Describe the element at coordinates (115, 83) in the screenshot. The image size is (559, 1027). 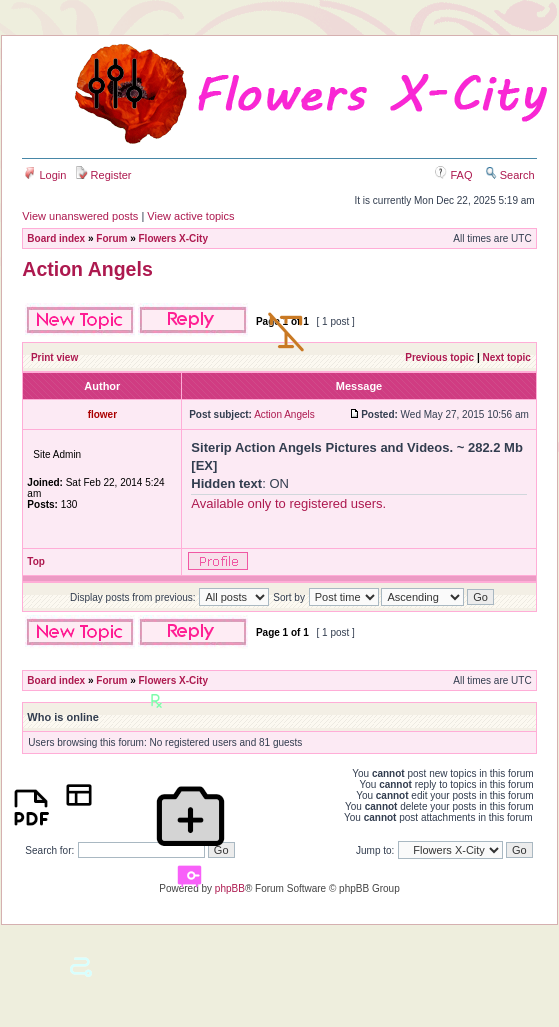
I see `adjust settings or preferences` at that location.